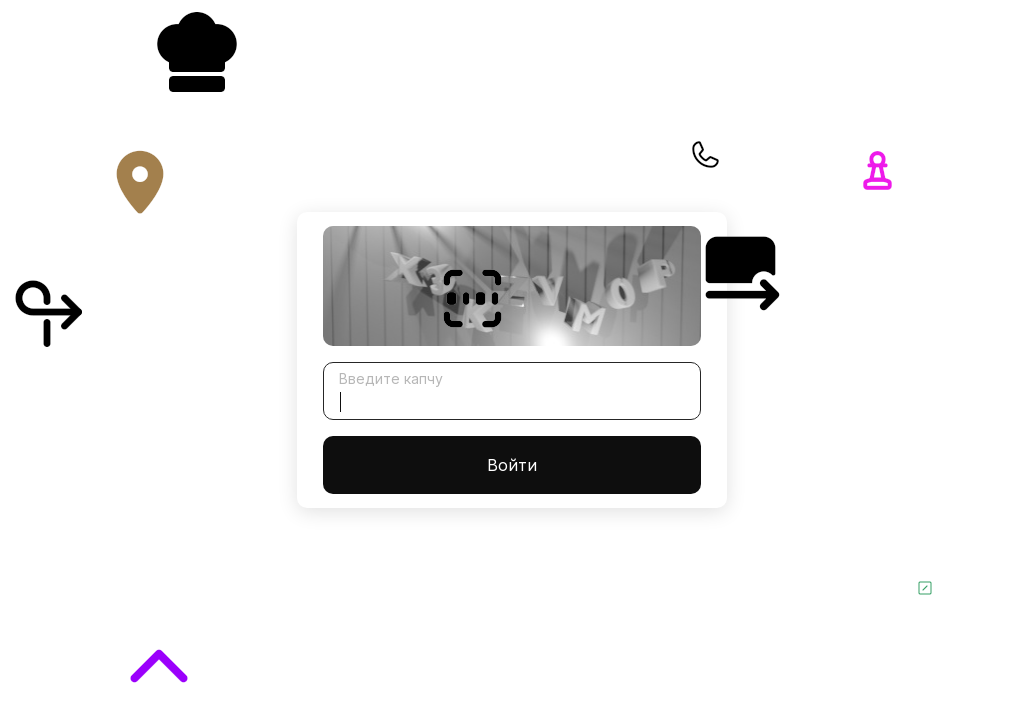 This screenshot has width=1024, height=720. Describe the element at coordinates (197, 52) in the screenshot. I see `browse recipes or cooking content` at that location.